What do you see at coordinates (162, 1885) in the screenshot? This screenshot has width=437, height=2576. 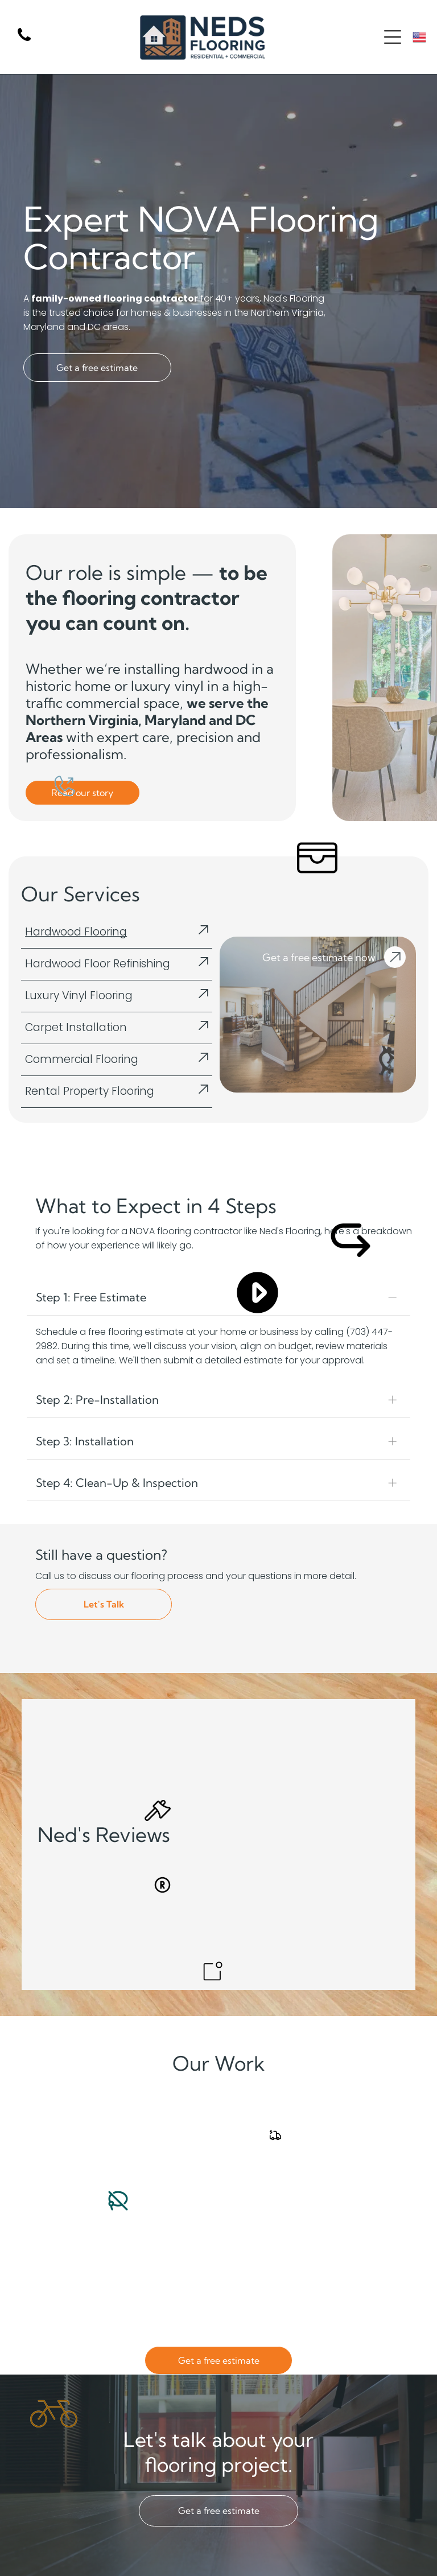 I see `indicates registered trademark symbol` at bounding box center [162, 1885].